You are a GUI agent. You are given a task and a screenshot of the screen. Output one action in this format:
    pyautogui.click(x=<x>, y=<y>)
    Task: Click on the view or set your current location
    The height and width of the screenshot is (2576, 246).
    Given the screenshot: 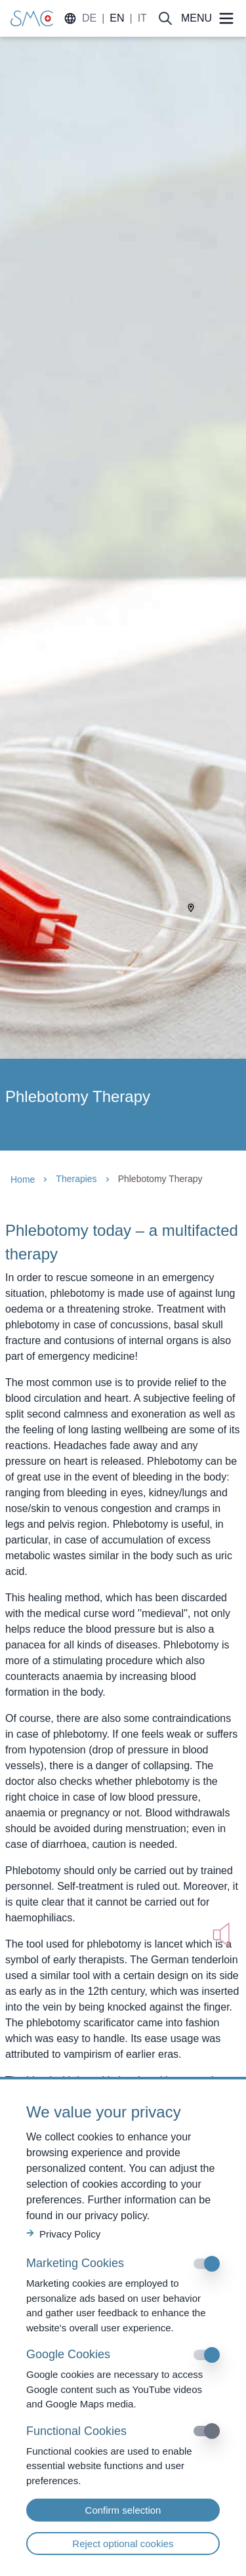 What is the action you would take?
    pyautogui.click(x=191, y=908)
    